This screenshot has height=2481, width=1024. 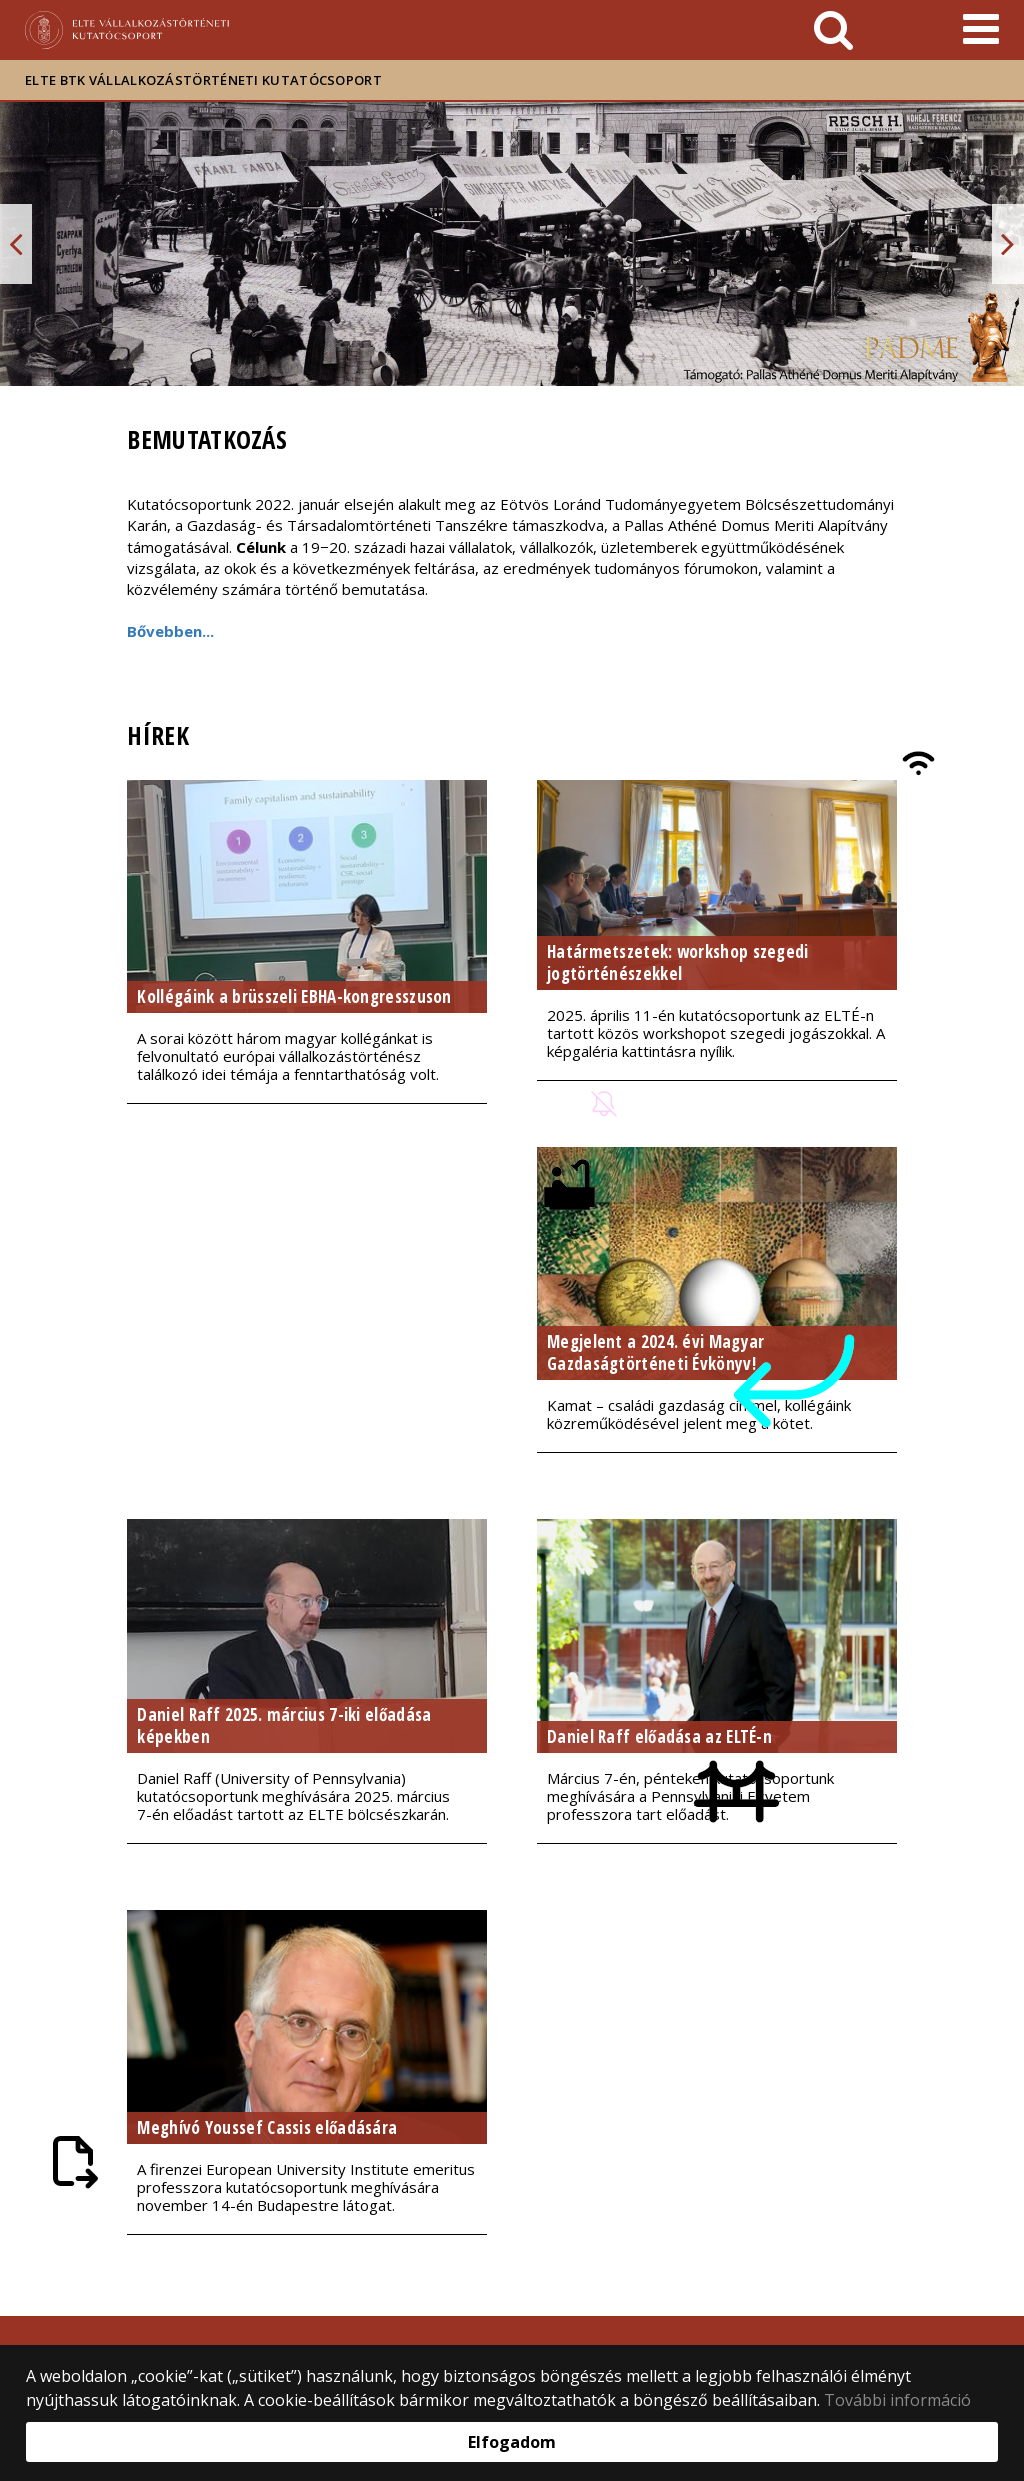 I want to click on mute notifications, so click(x=604, y=1104).